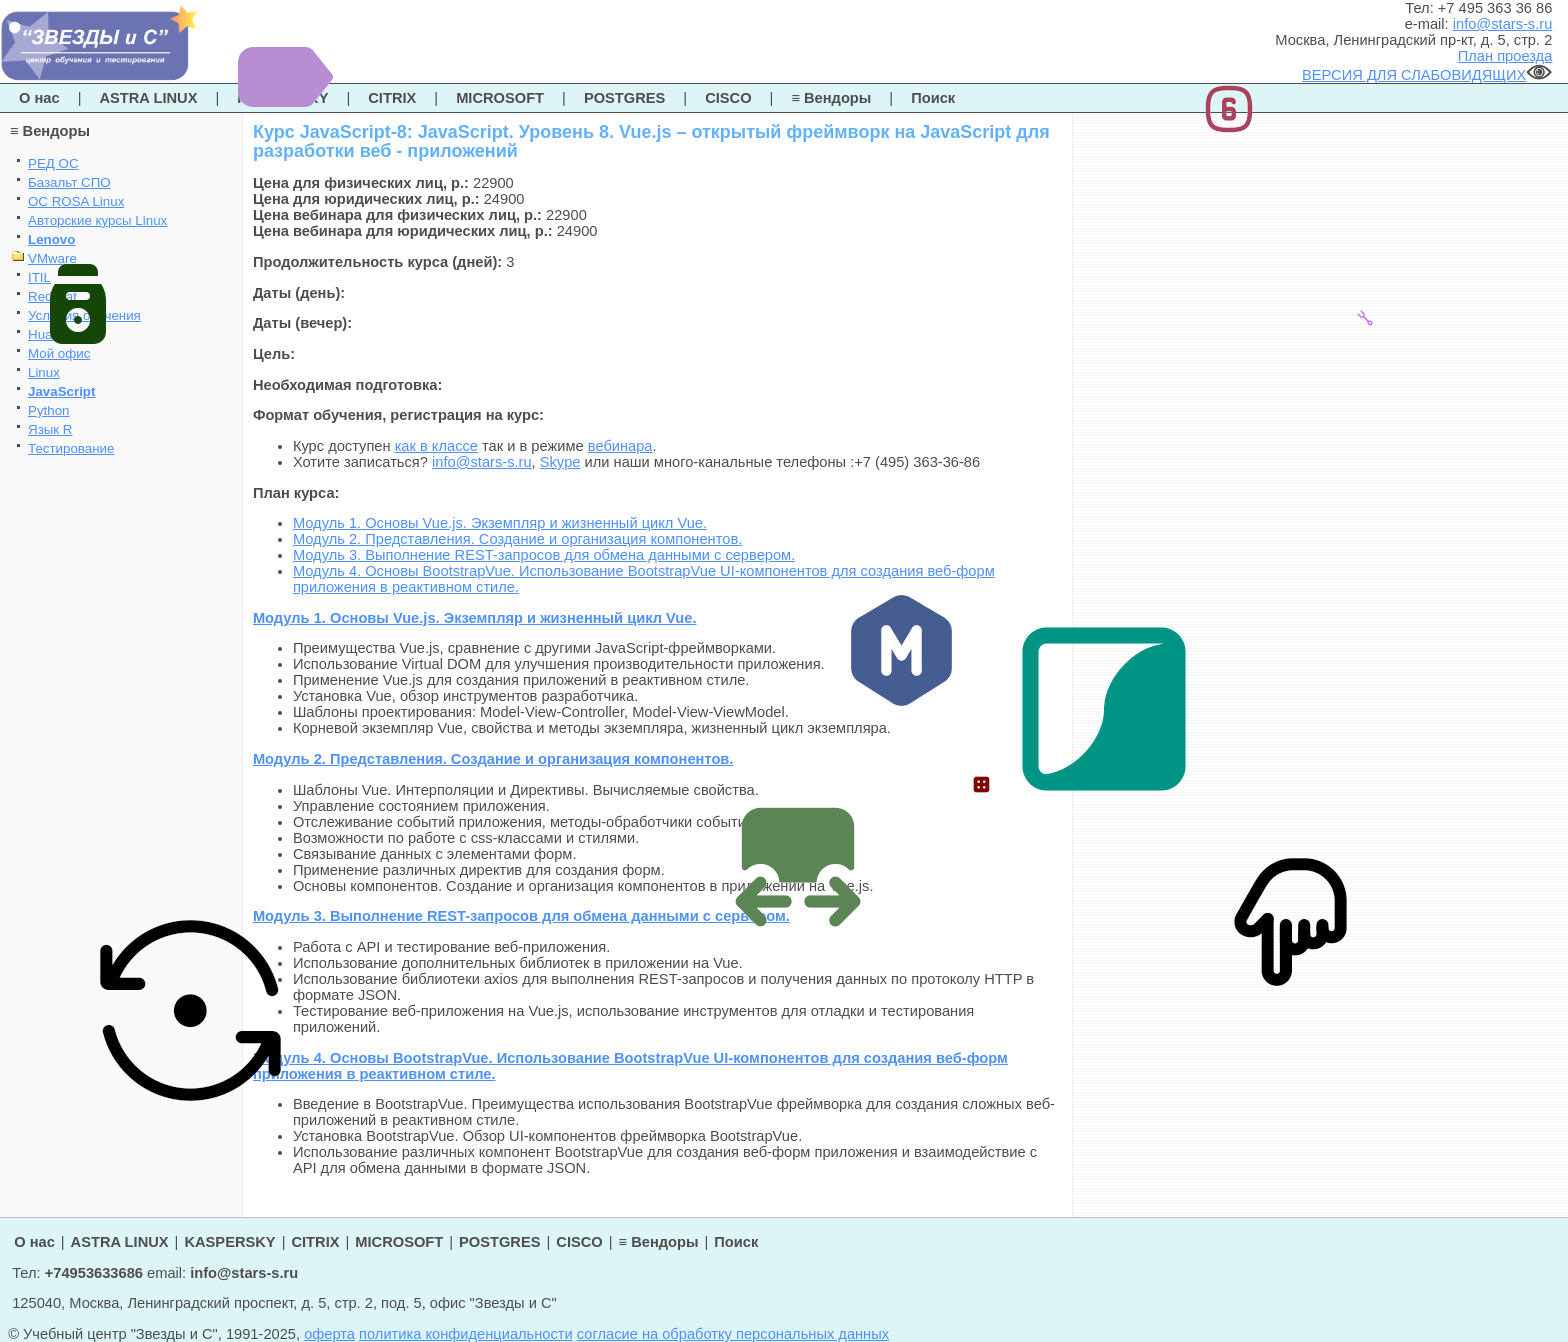  I want to click on adjust display contrast settings, so click(1104, 709).